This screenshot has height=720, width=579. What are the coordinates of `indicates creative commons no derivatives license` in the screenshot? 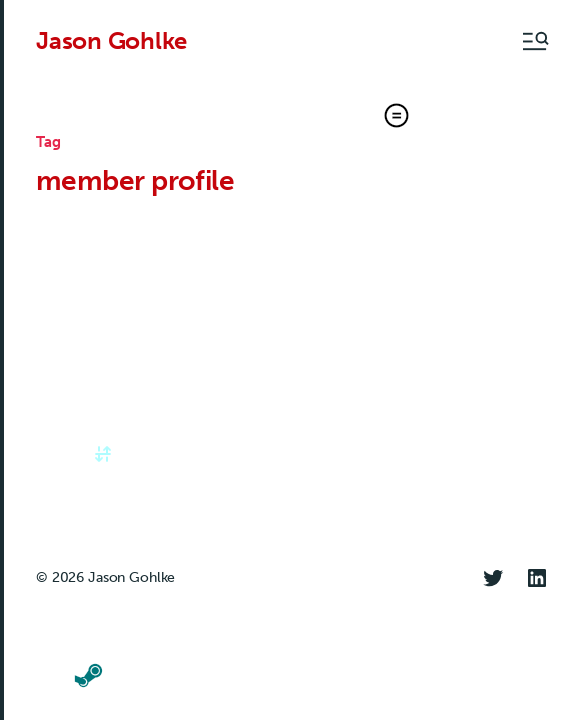 It's located at (396, 115).